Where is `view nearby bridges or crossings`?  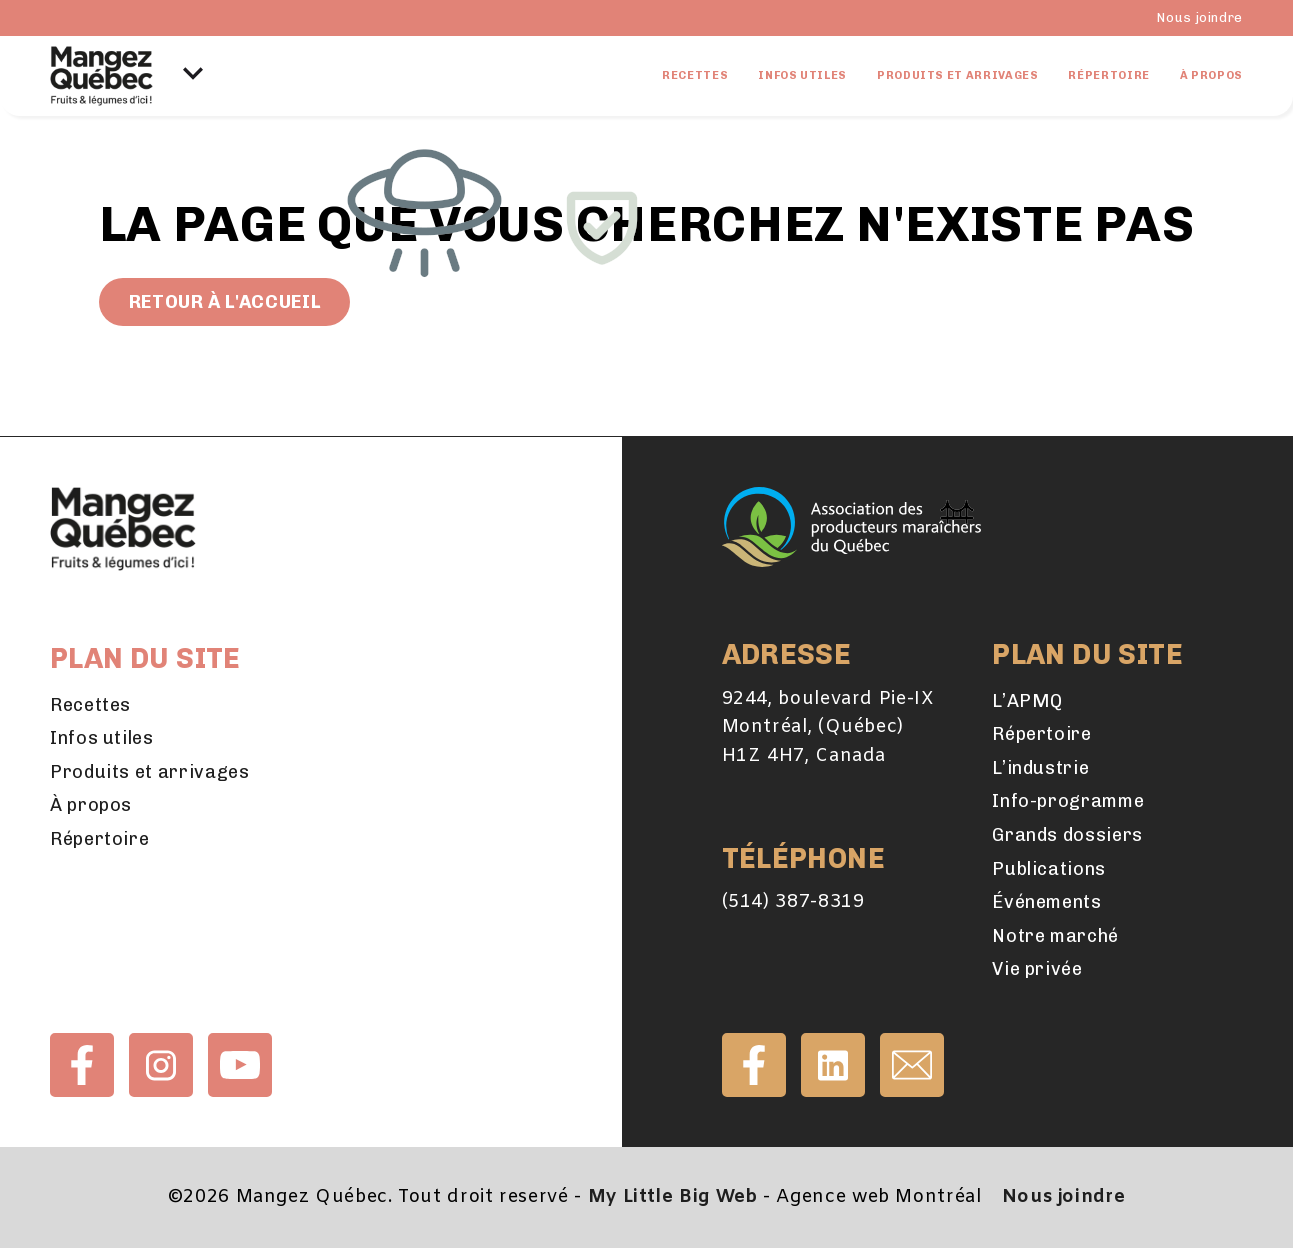 view nearby bridges or crossings is located at coordinates (957, 512).